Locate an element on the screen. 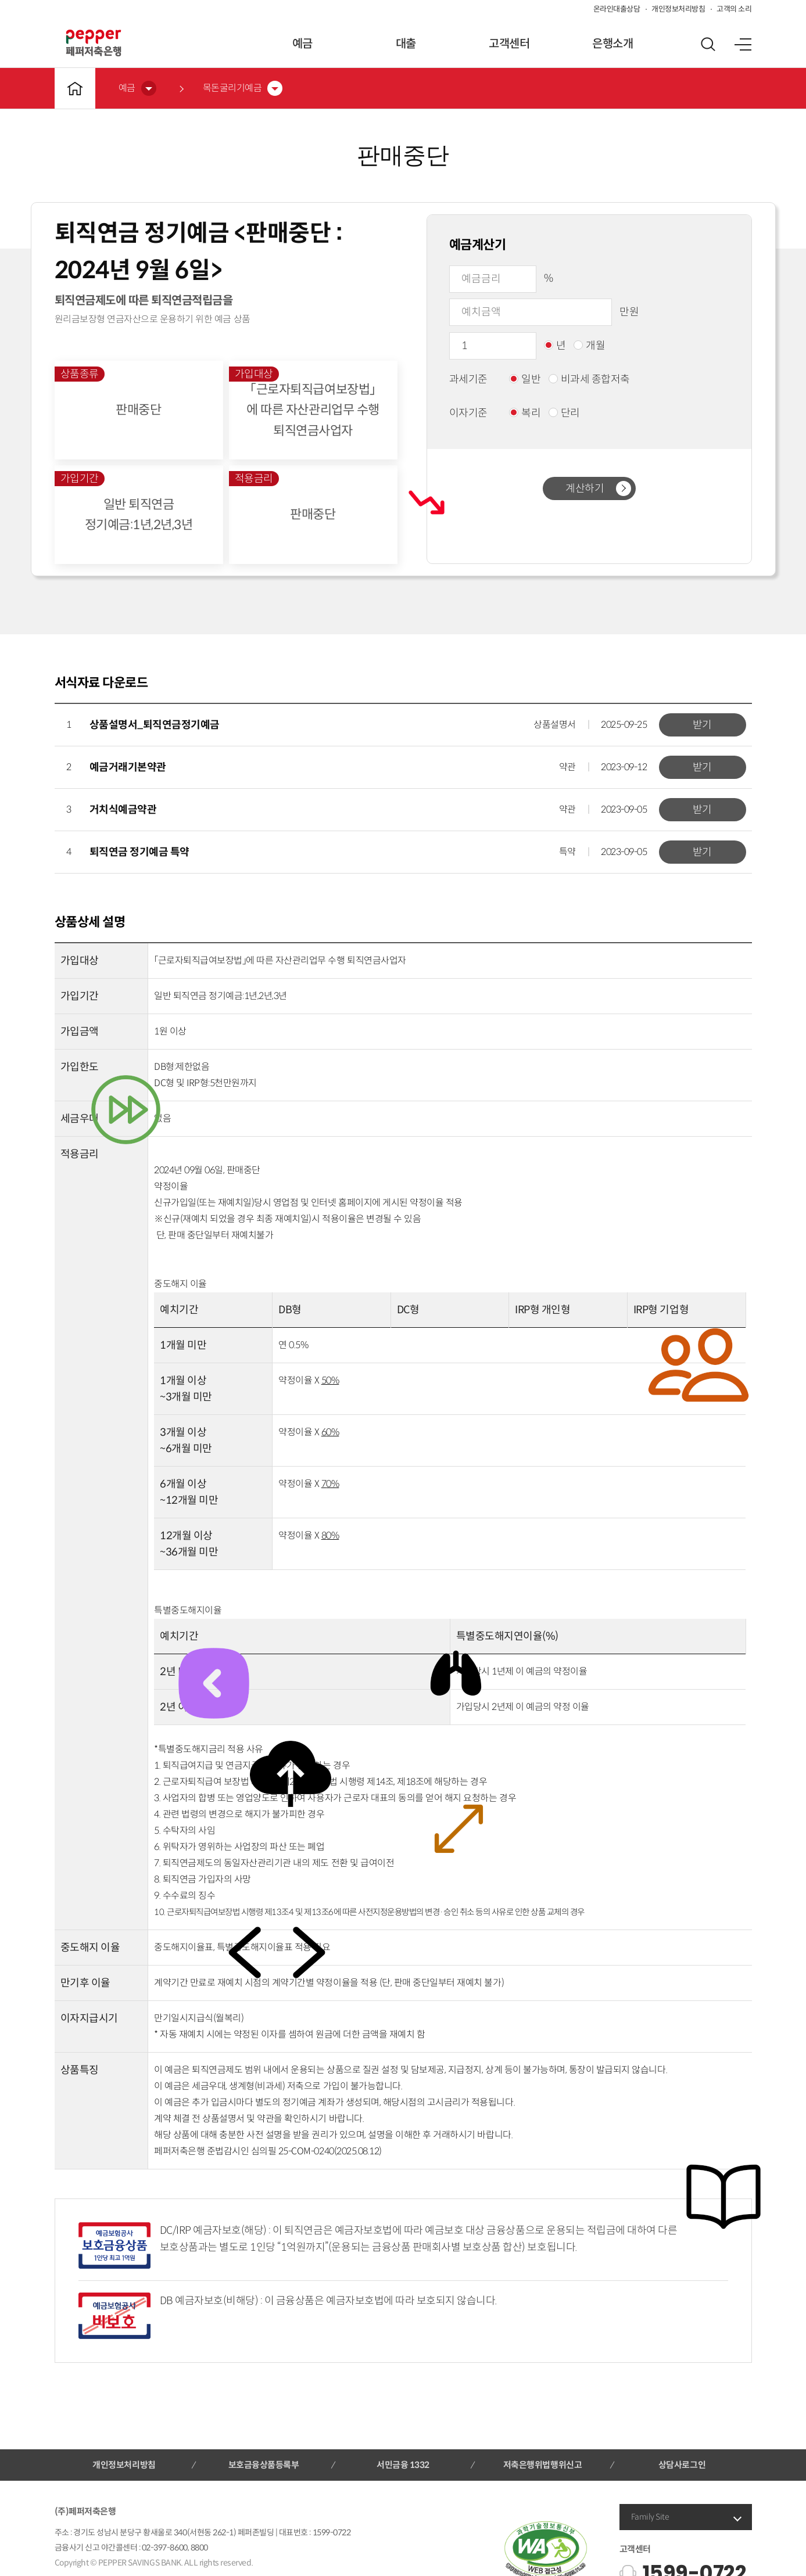 This screenshot has width=806, height=2576. open reading list or library is located at coordinates (723, 2197).